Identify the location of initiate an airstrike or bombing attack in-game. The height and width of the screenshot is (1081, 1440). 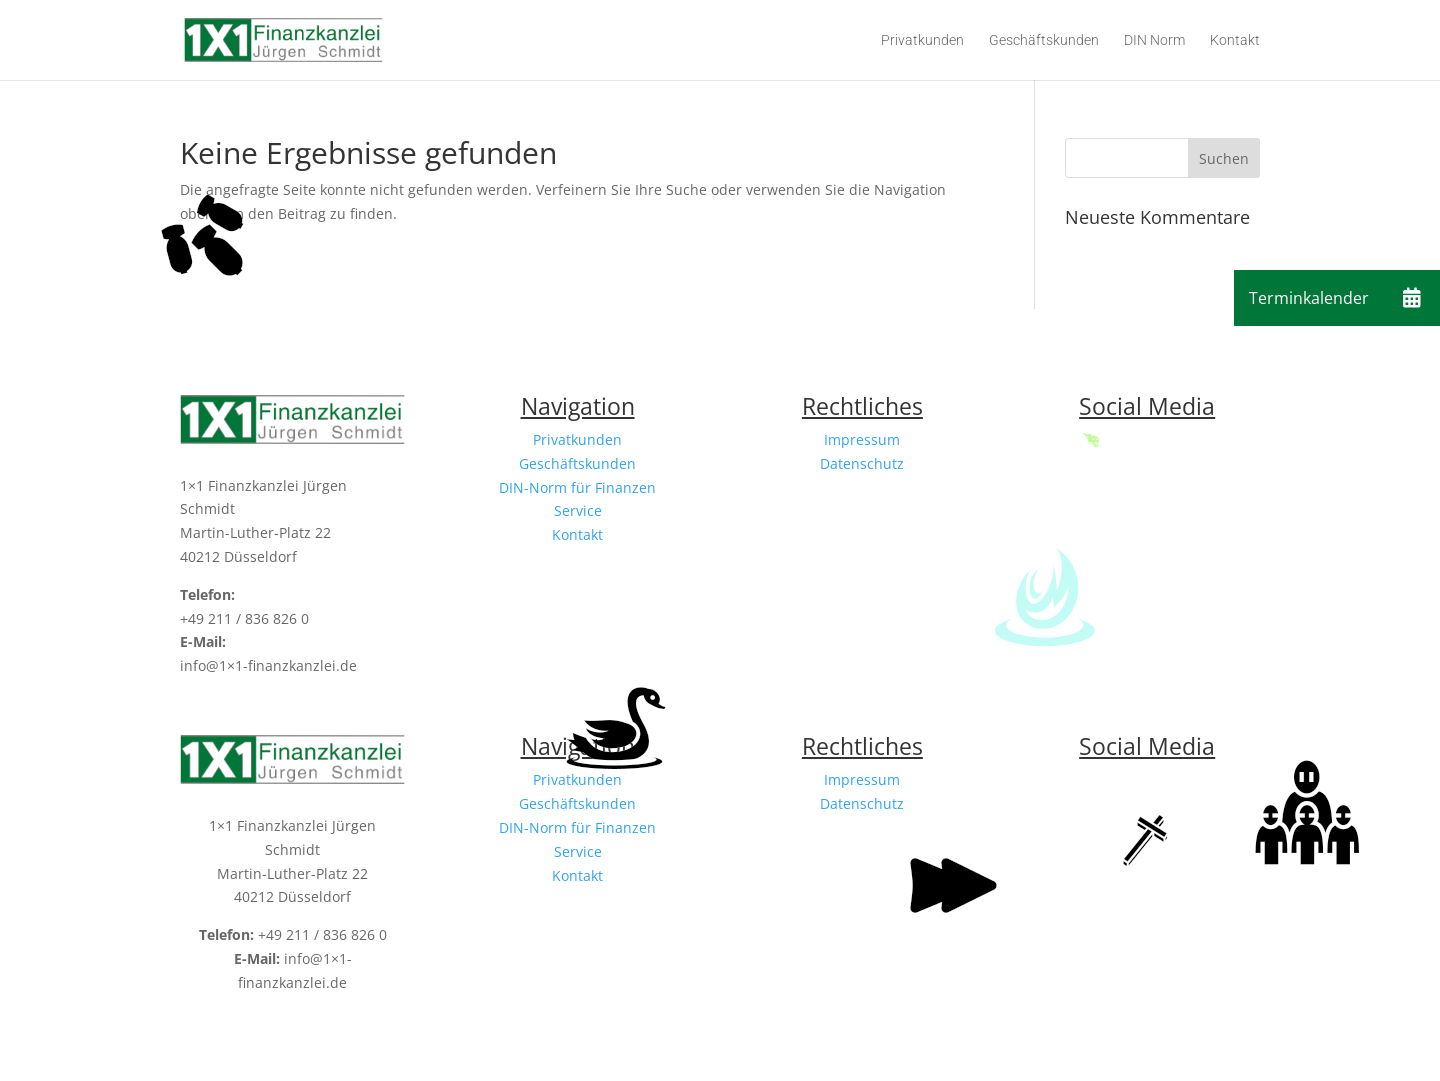
(202, 235).